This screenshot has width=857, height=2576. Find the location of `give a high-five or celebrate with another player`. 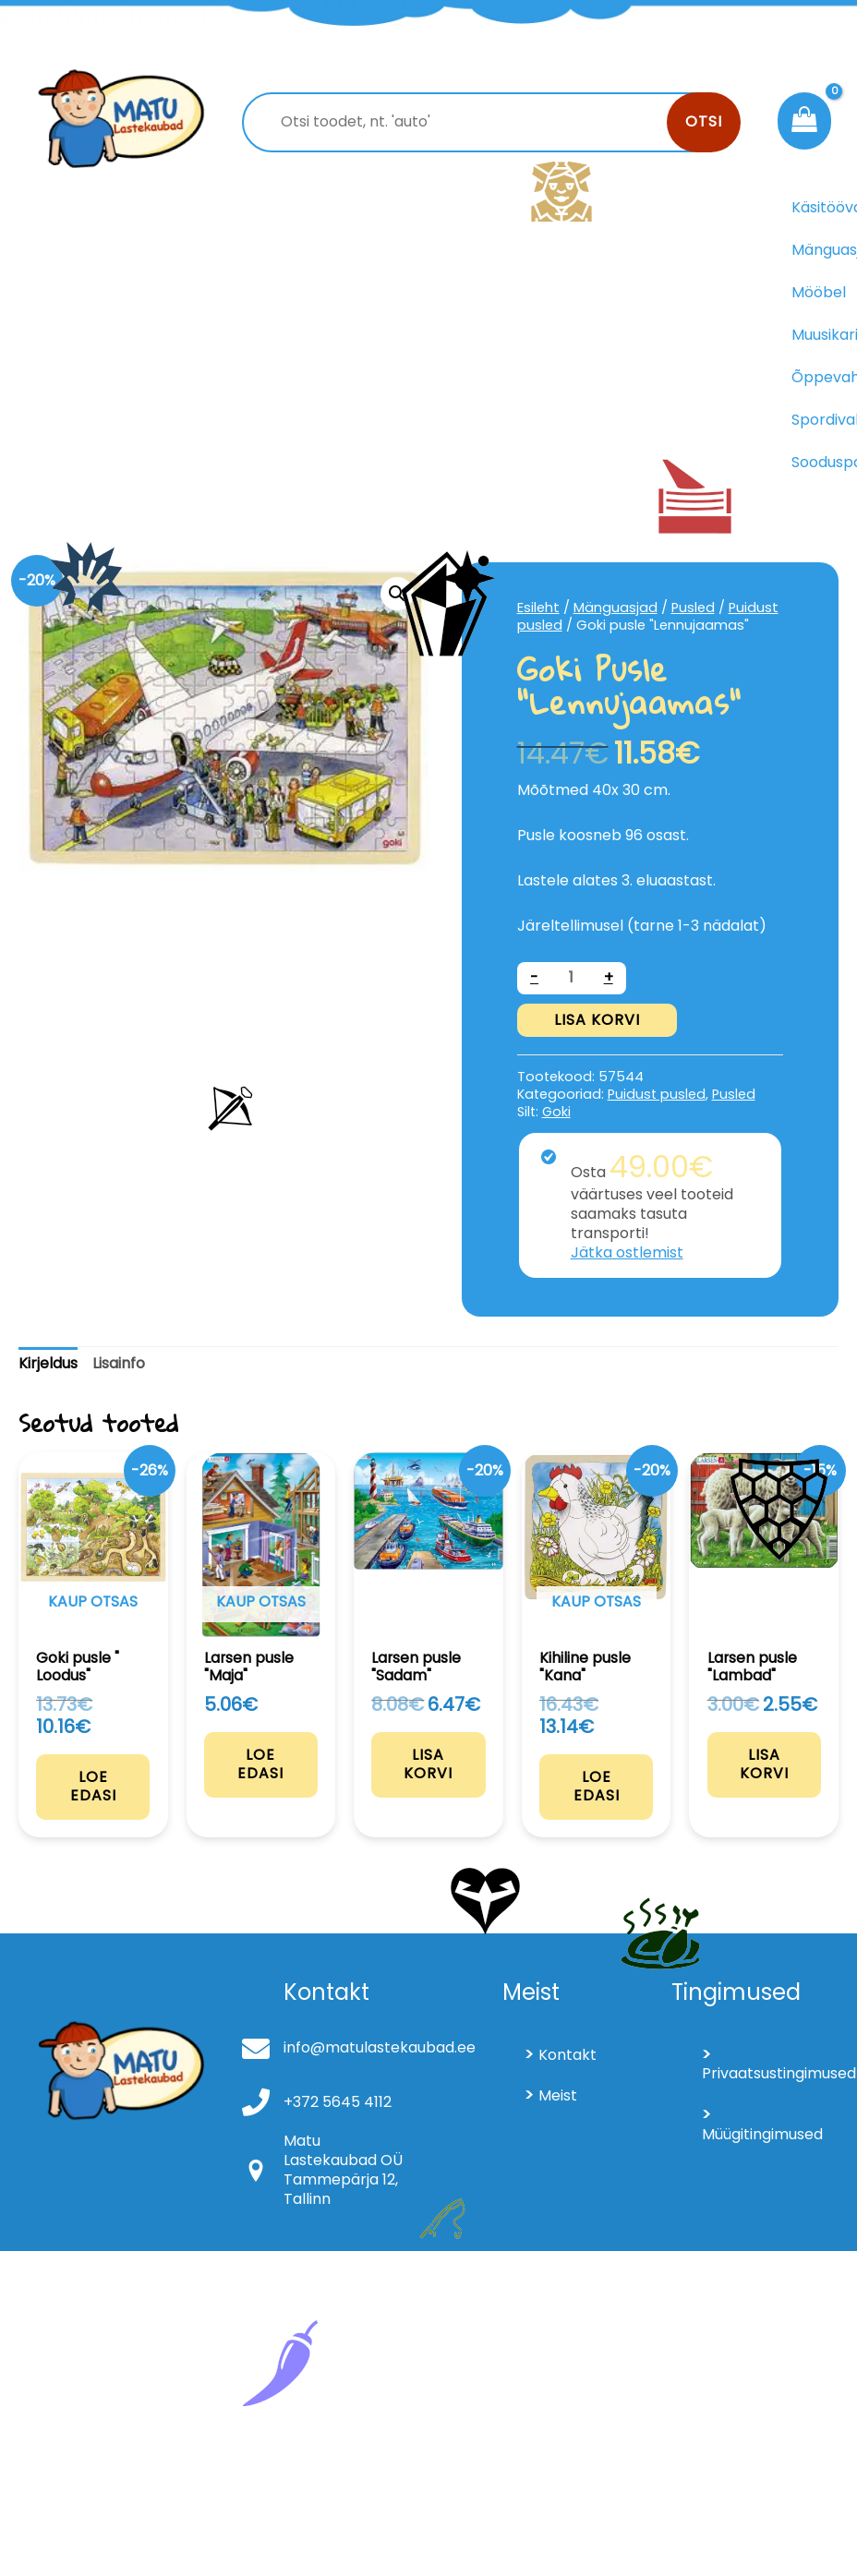

give a high-five or celebrate with another player is located at coordinates (87, 579).